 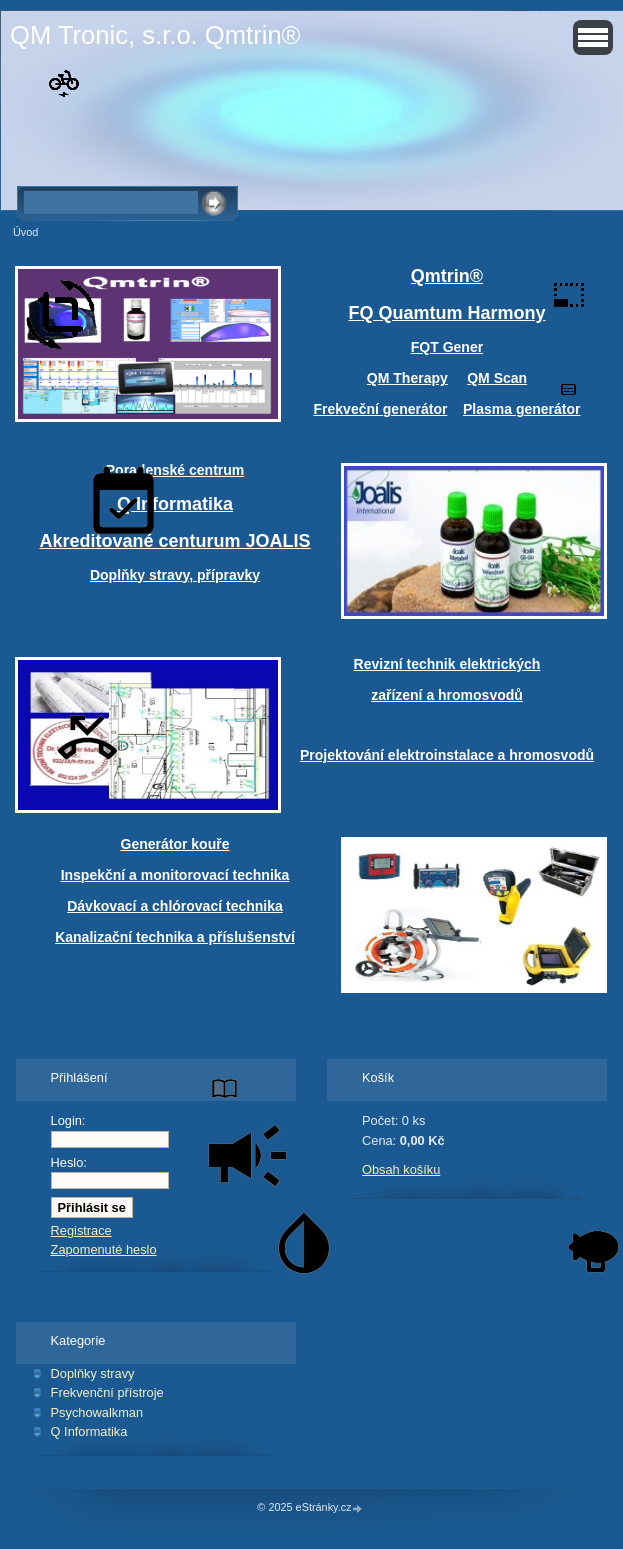 What do you see at coordinates (593, 1251) in the screenshot?
I see `access airship or blimp travel options` at bounding box center [593, 1251].